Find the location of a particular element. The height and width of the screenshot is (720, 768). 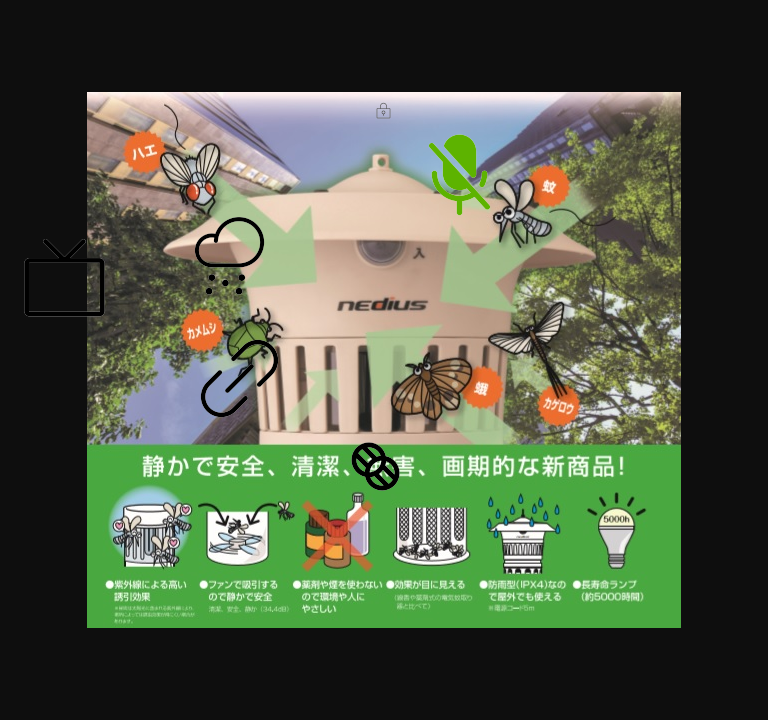

indicates snowy weather conditions is located at coordinates (229, 254).